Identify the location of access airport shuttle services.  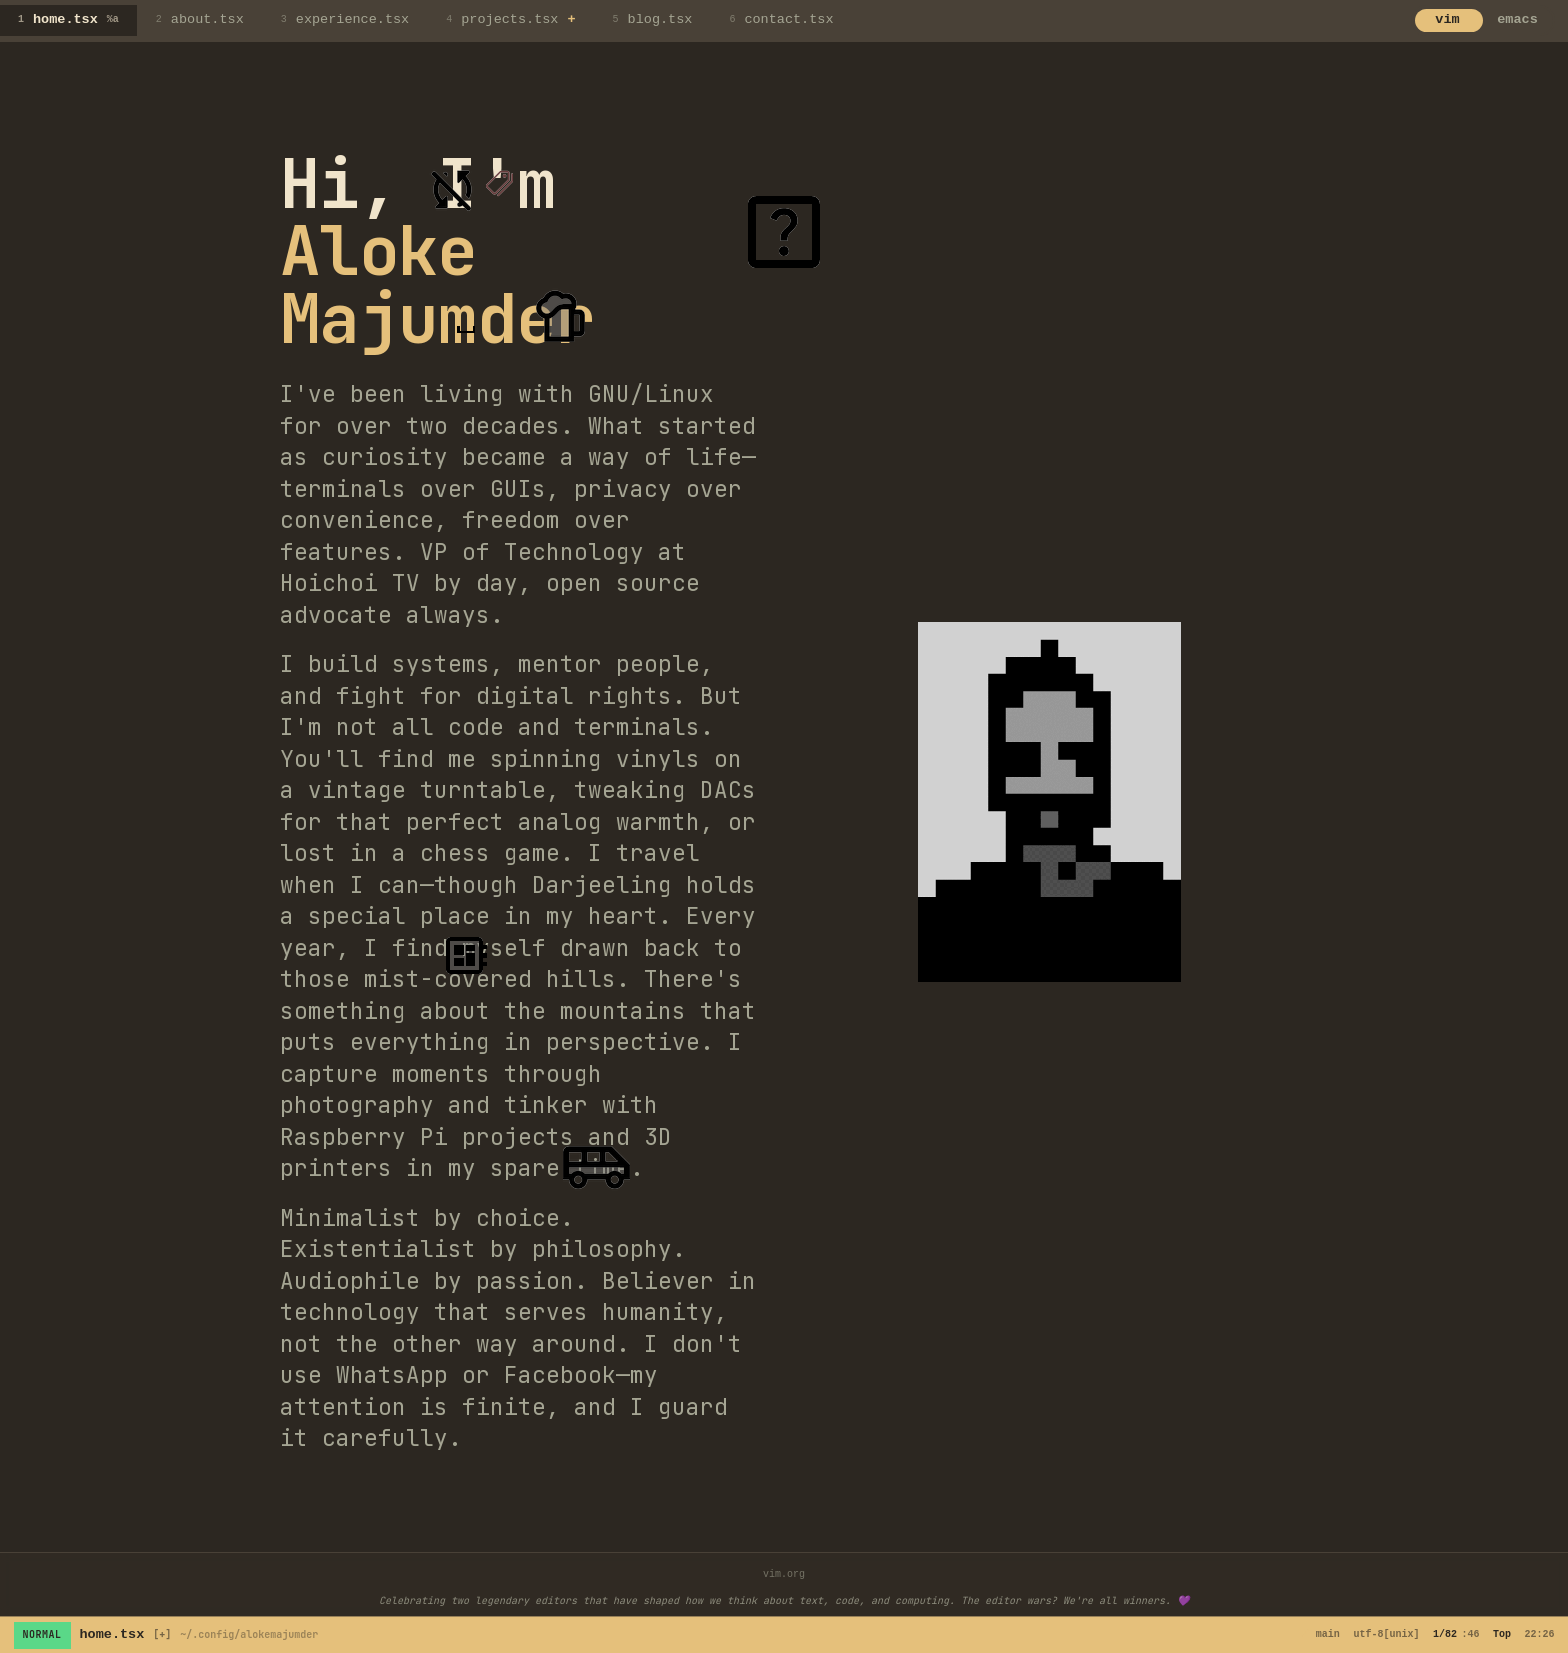
(596, 1167).